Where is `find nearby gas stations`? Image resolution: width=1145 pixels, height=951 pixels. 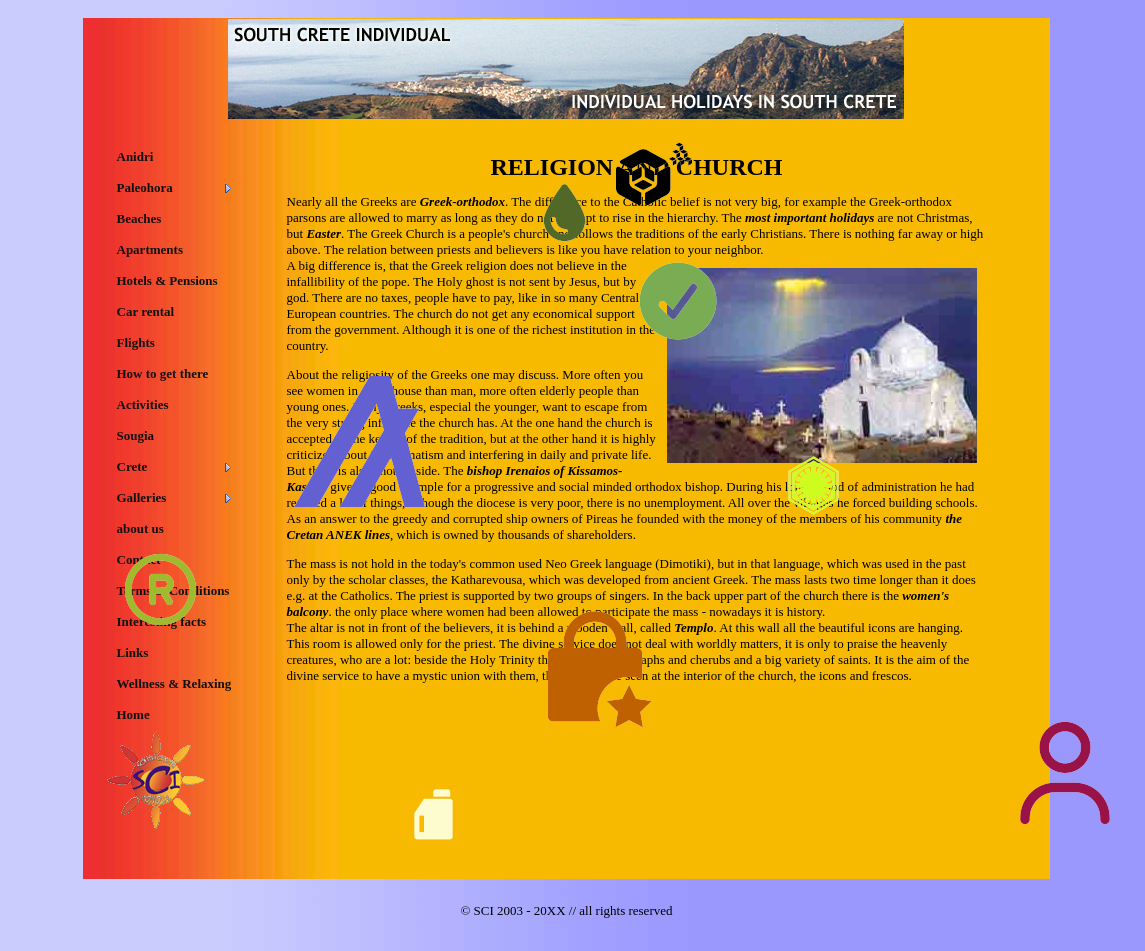 find nearby gas stations is located at coordinates (433, 815).